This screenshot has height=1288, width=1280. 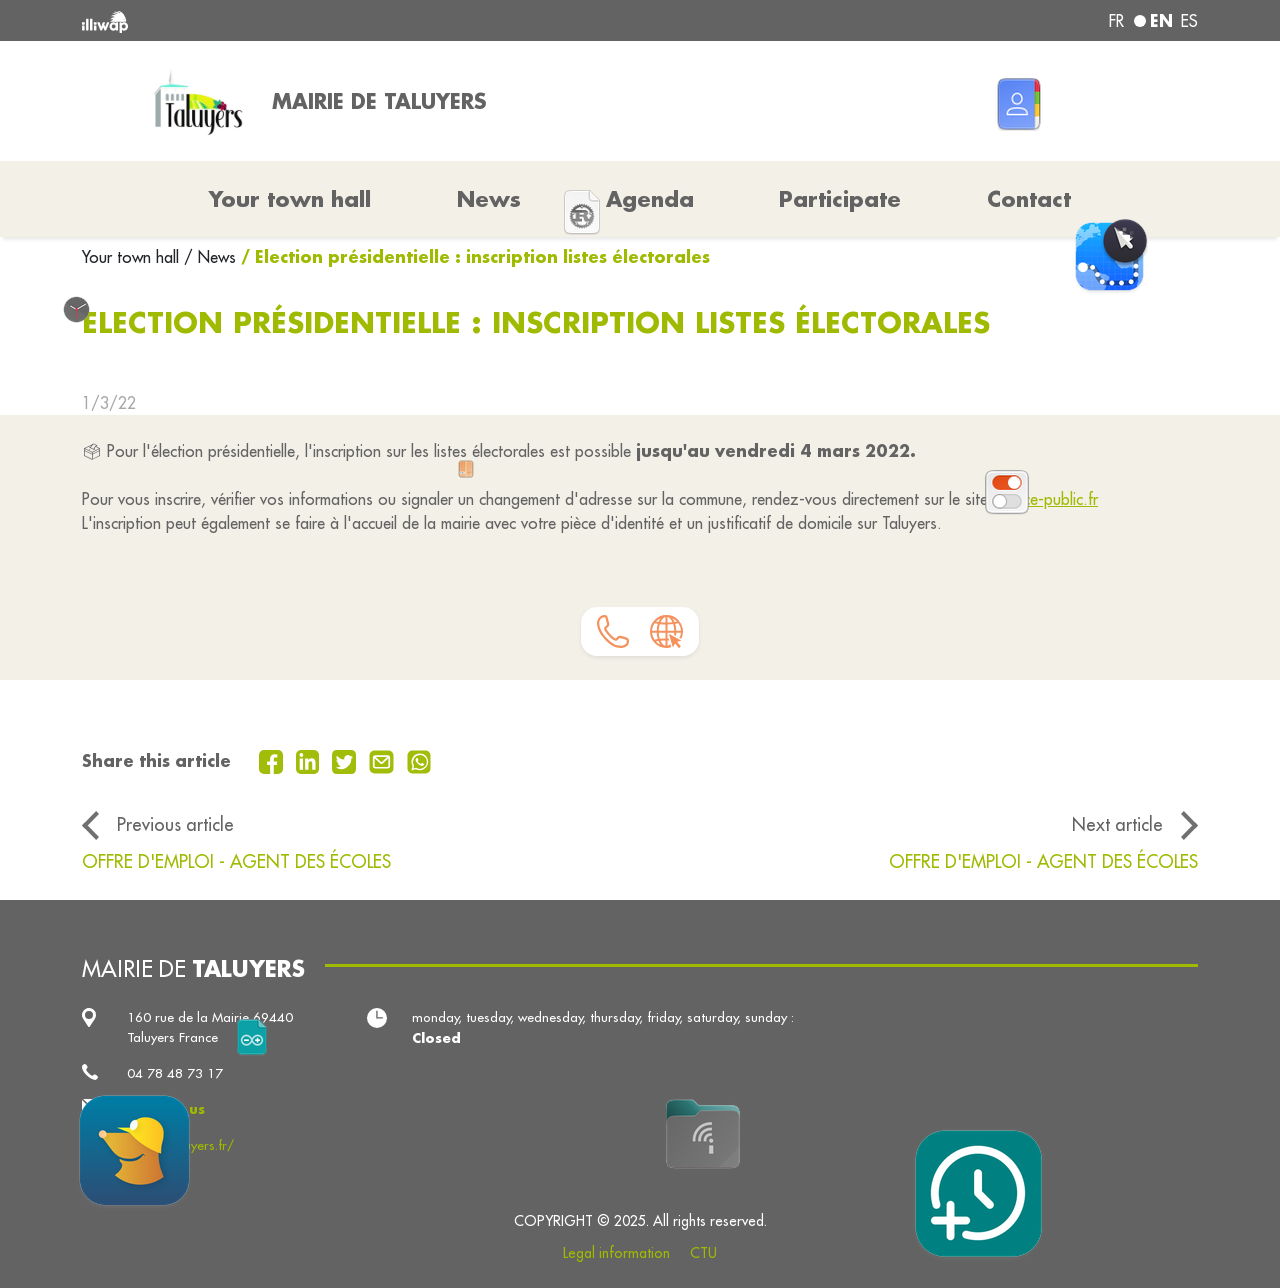 I want to click on open the clock application, so click(x=76, y=309).